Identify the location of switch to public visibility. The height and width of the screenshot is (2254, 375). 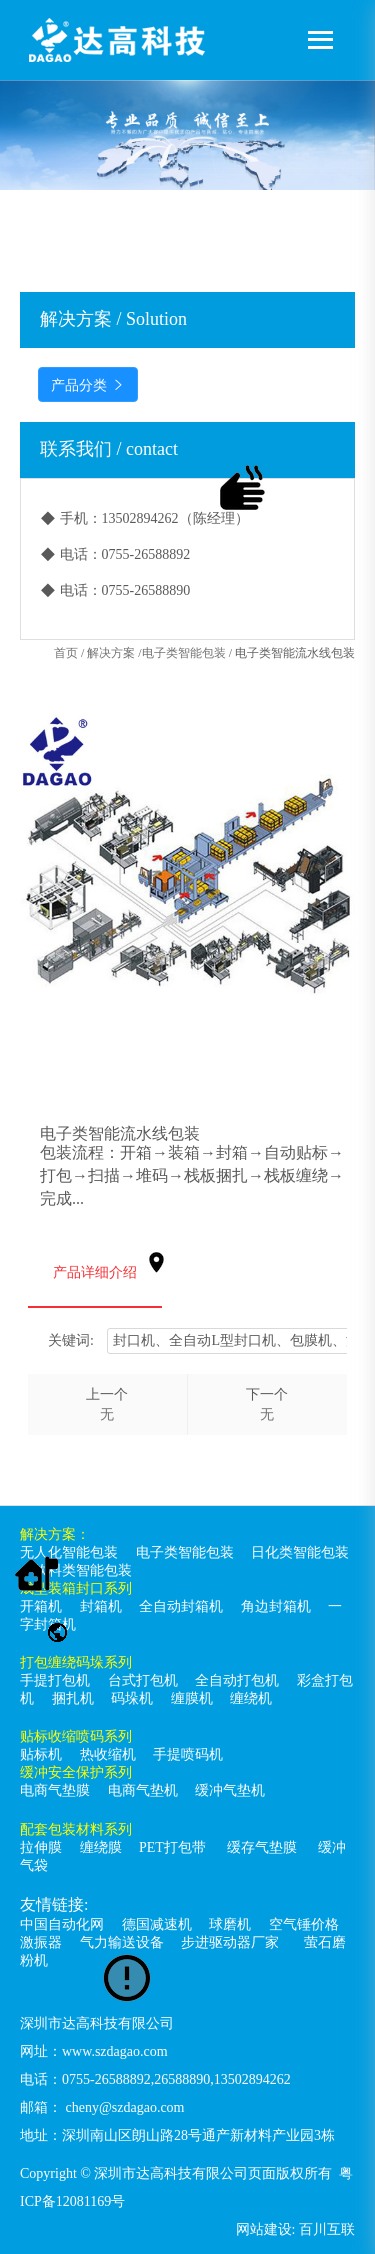
(57, 1632).